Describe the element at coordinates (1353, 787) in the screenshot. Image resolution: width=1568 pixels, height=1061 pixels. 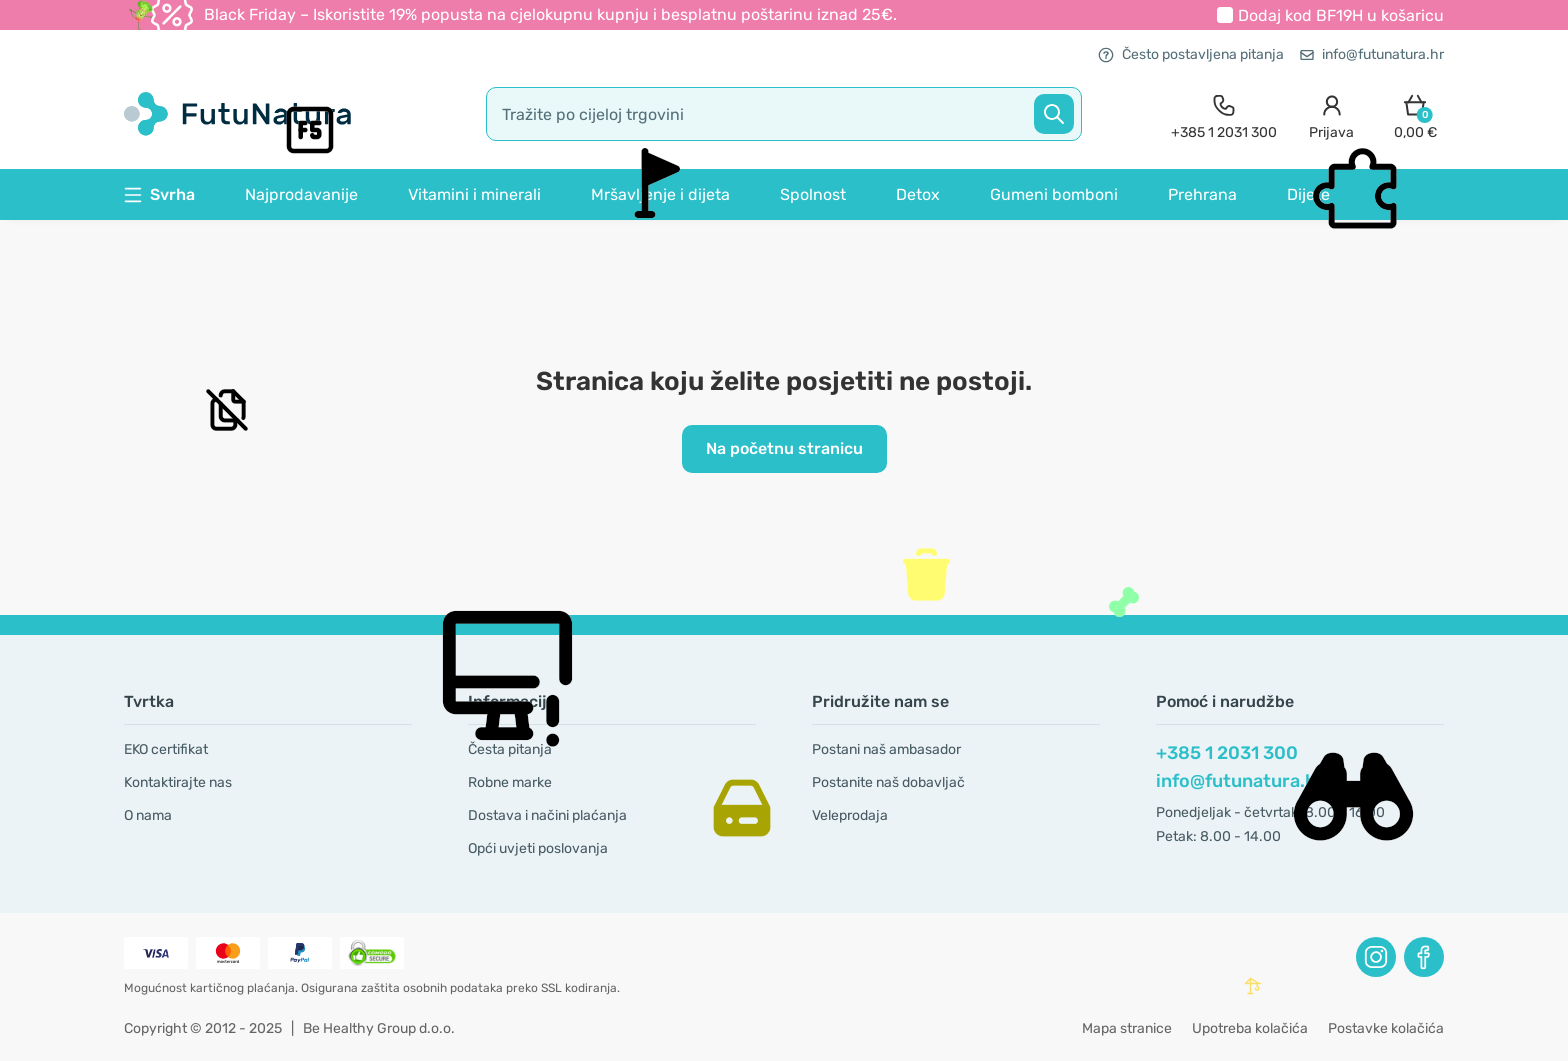
I see `search or explore content` at that location.